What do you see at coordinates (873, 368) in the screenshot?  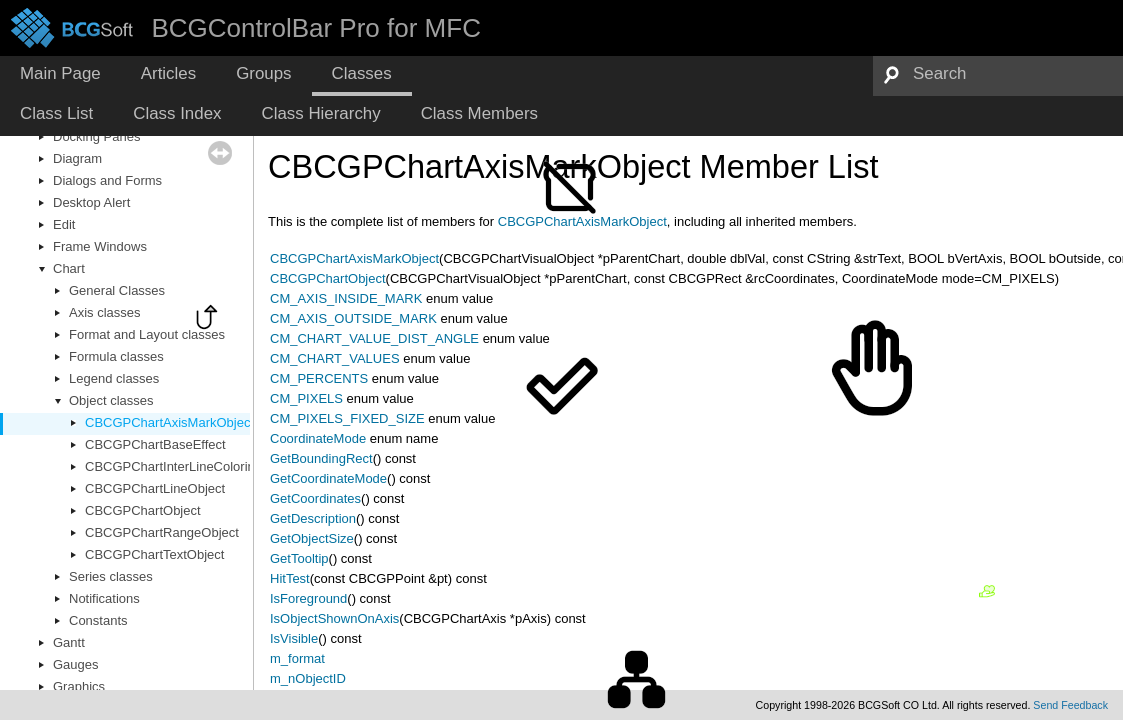 I see `three-finger gesture control` at bounding box center [873, 368].